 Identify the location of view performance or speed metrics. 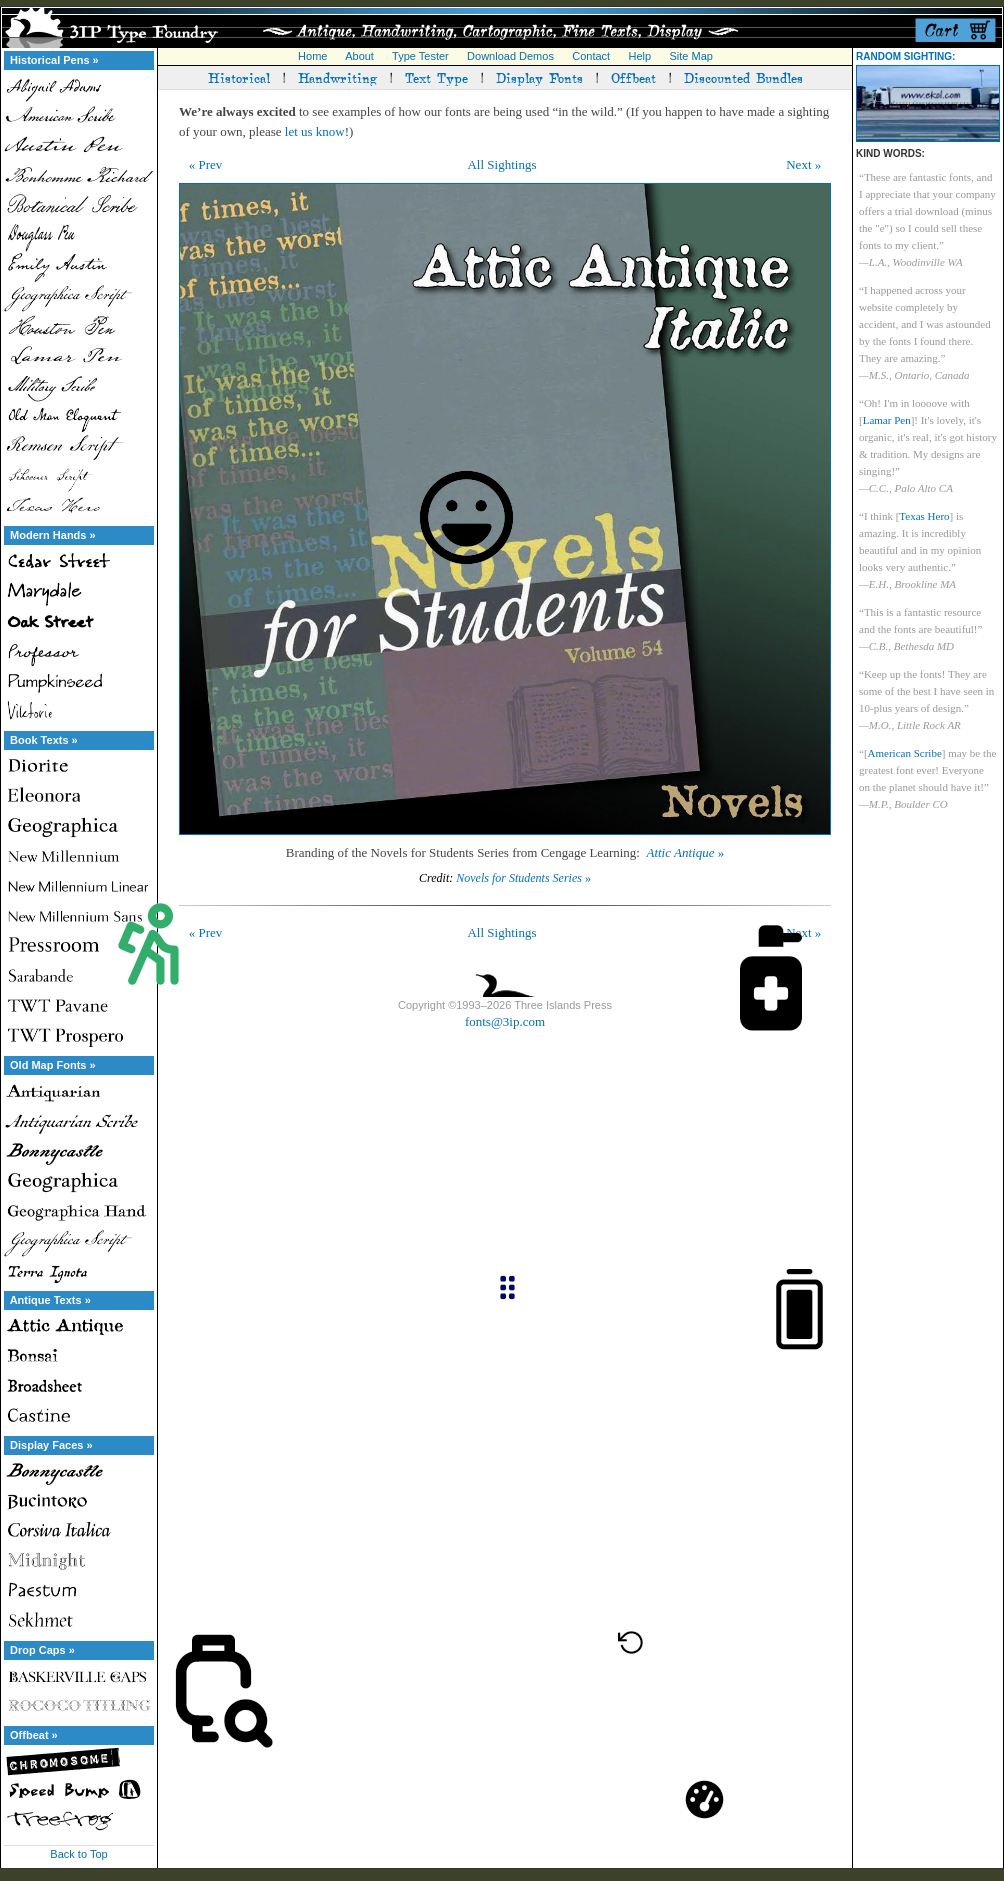
(704, 1799).